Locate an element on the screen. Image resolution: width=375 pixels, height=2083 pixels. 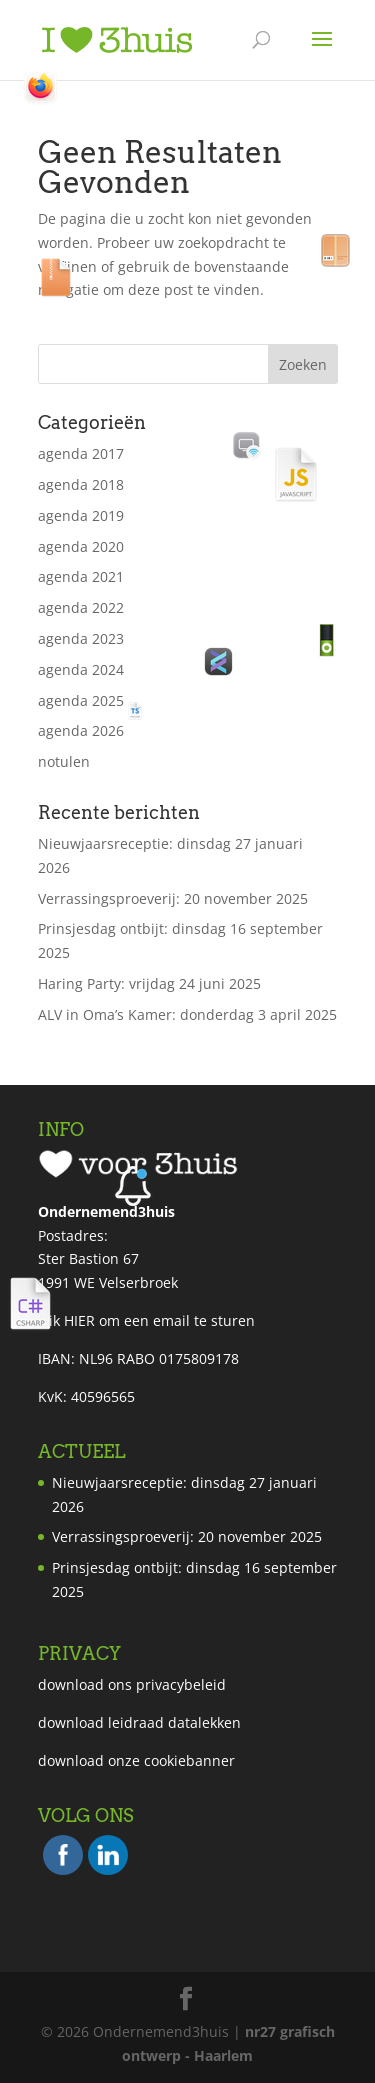
open a compressed archive file is located at coordinates (56, 278).